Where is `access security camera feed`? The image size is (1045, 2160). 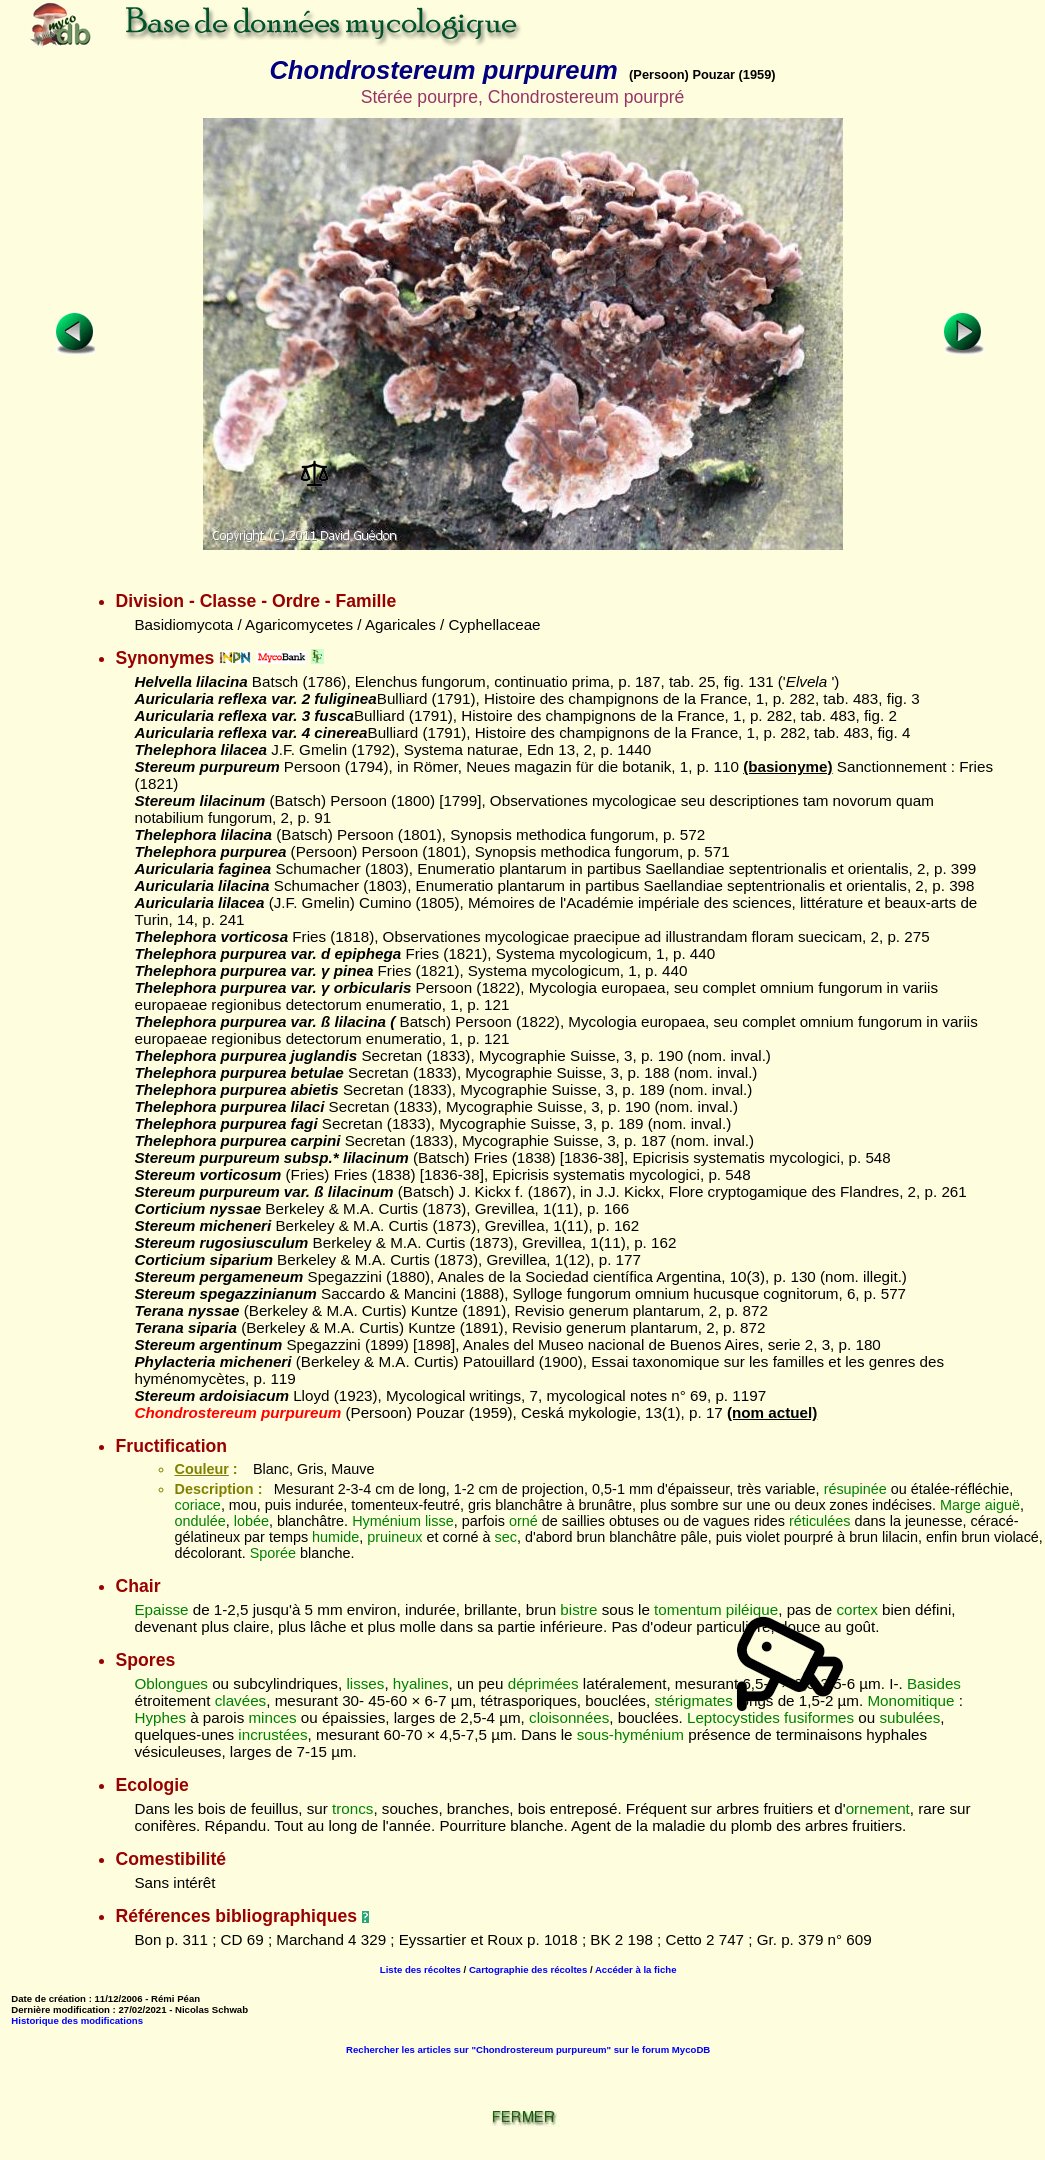 access security camera feed is located at coordinates (791, 1661).